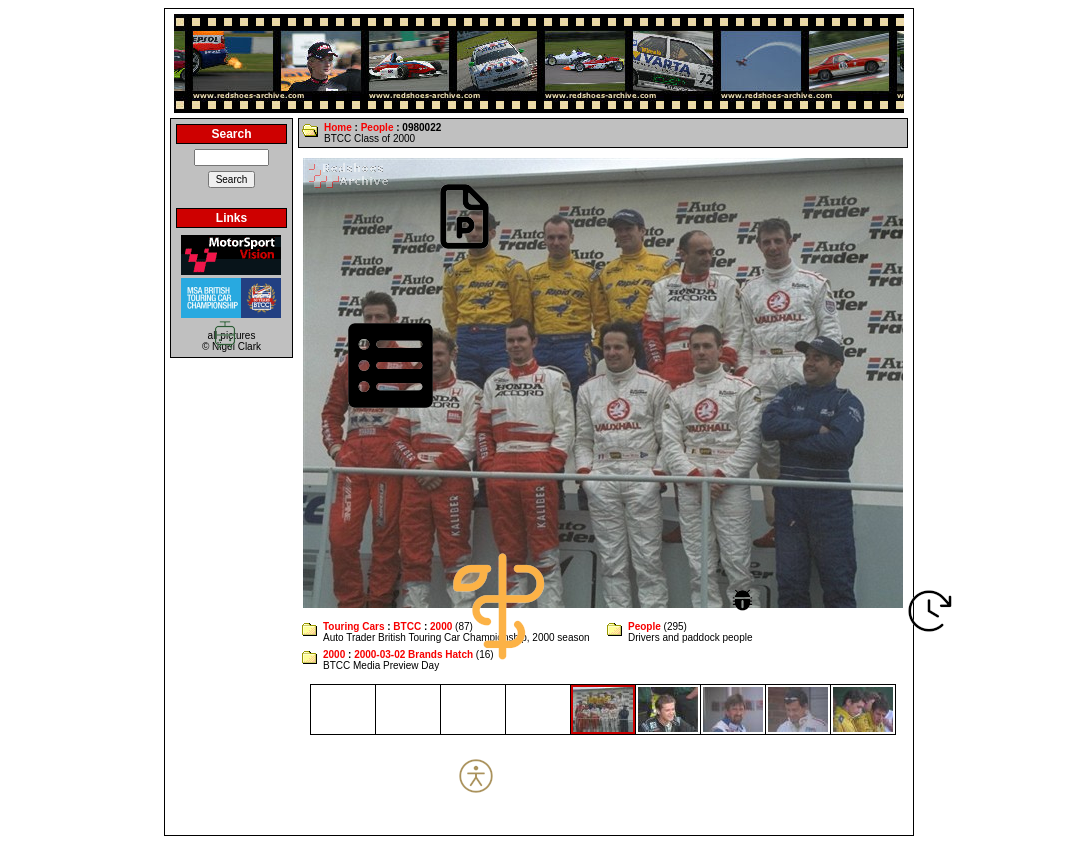  Describe the element at coordinates (742, 599) in the screenshot. I see `report a bug or issue` at that location.